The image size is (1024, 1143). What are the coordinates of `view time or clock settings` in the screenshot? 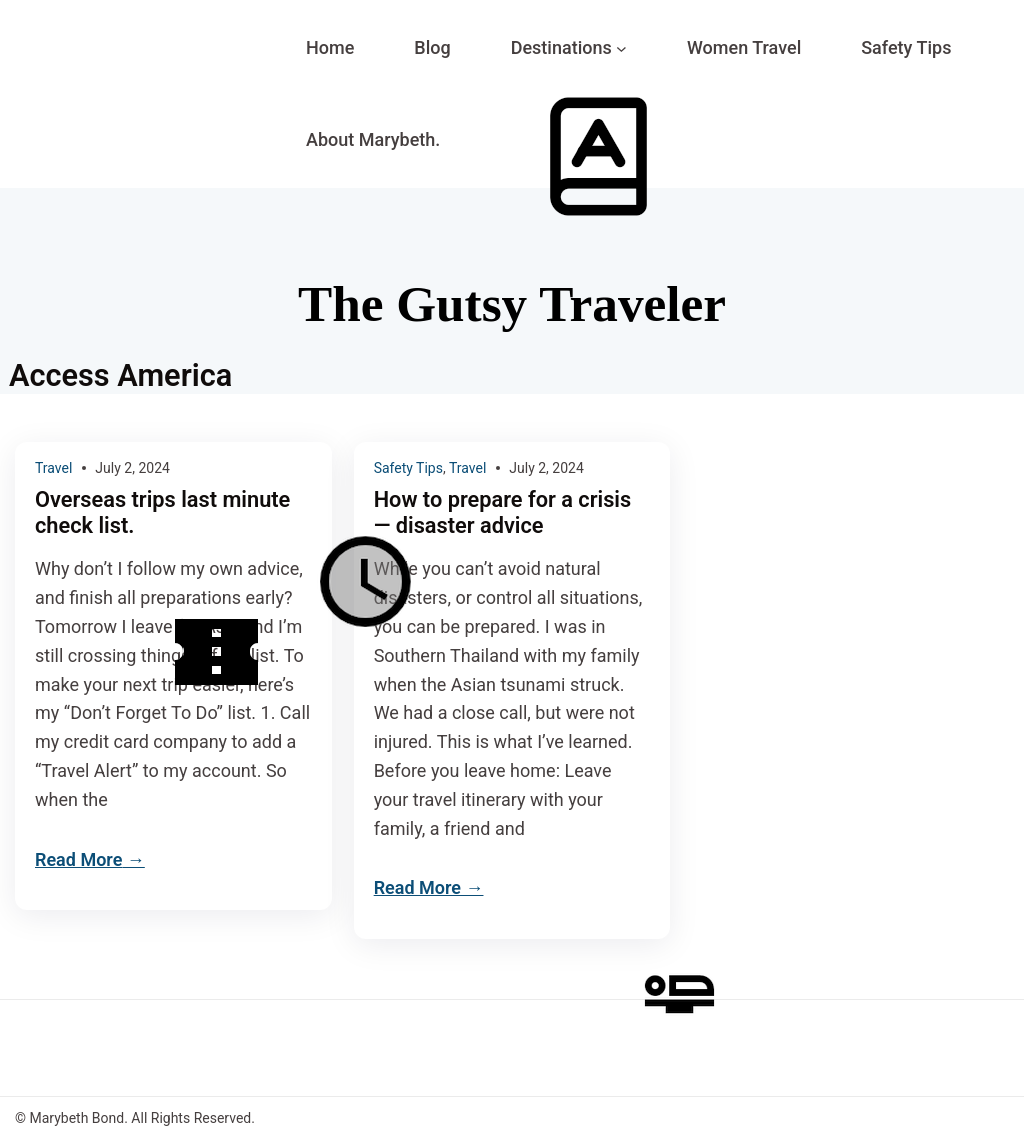 It's located at (365, 581).